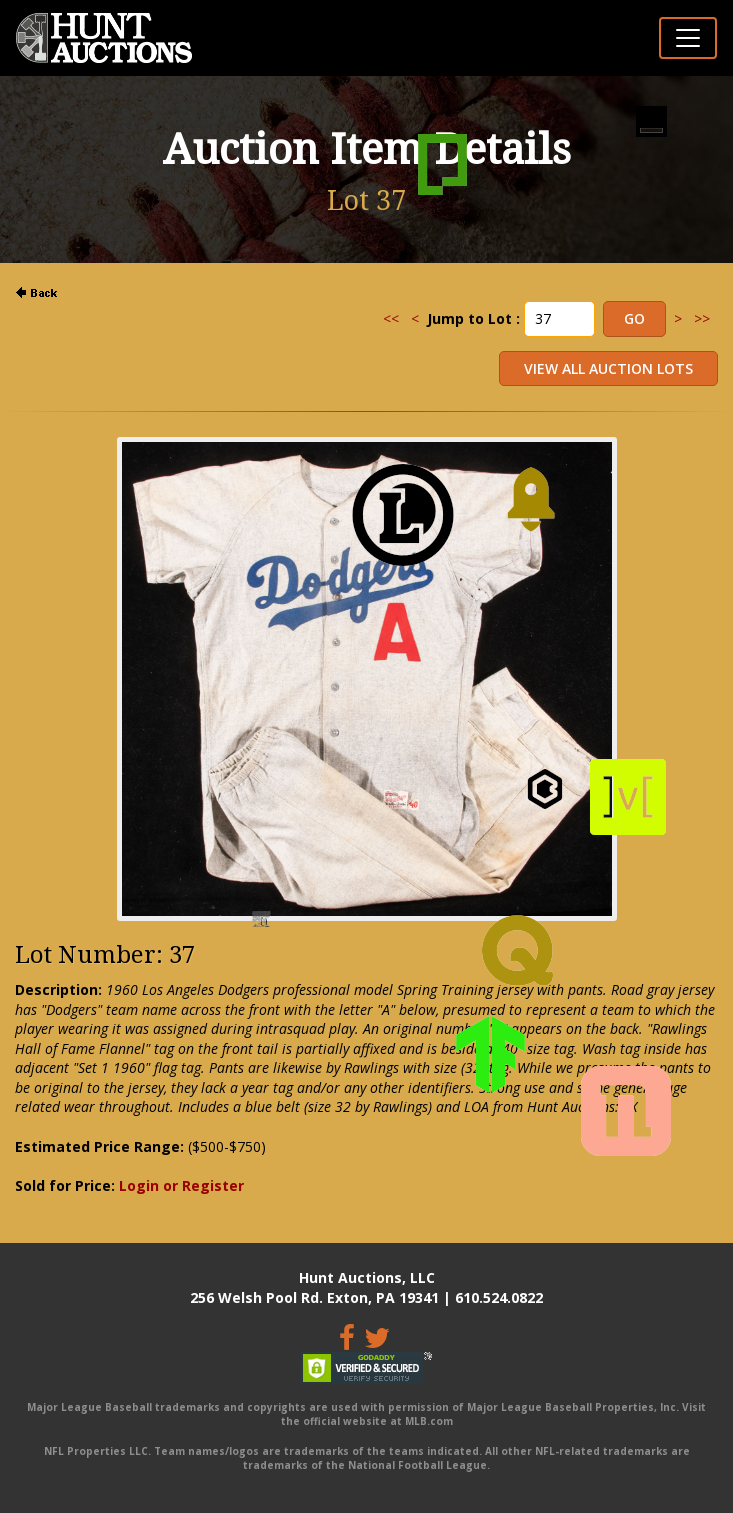 The height and width of the screenshot is (1513, 733). What do you see at coordinates (626, 1111) in the screenshot?
I see `netcup web hosting service logo` at bounding box center [626, 1111].